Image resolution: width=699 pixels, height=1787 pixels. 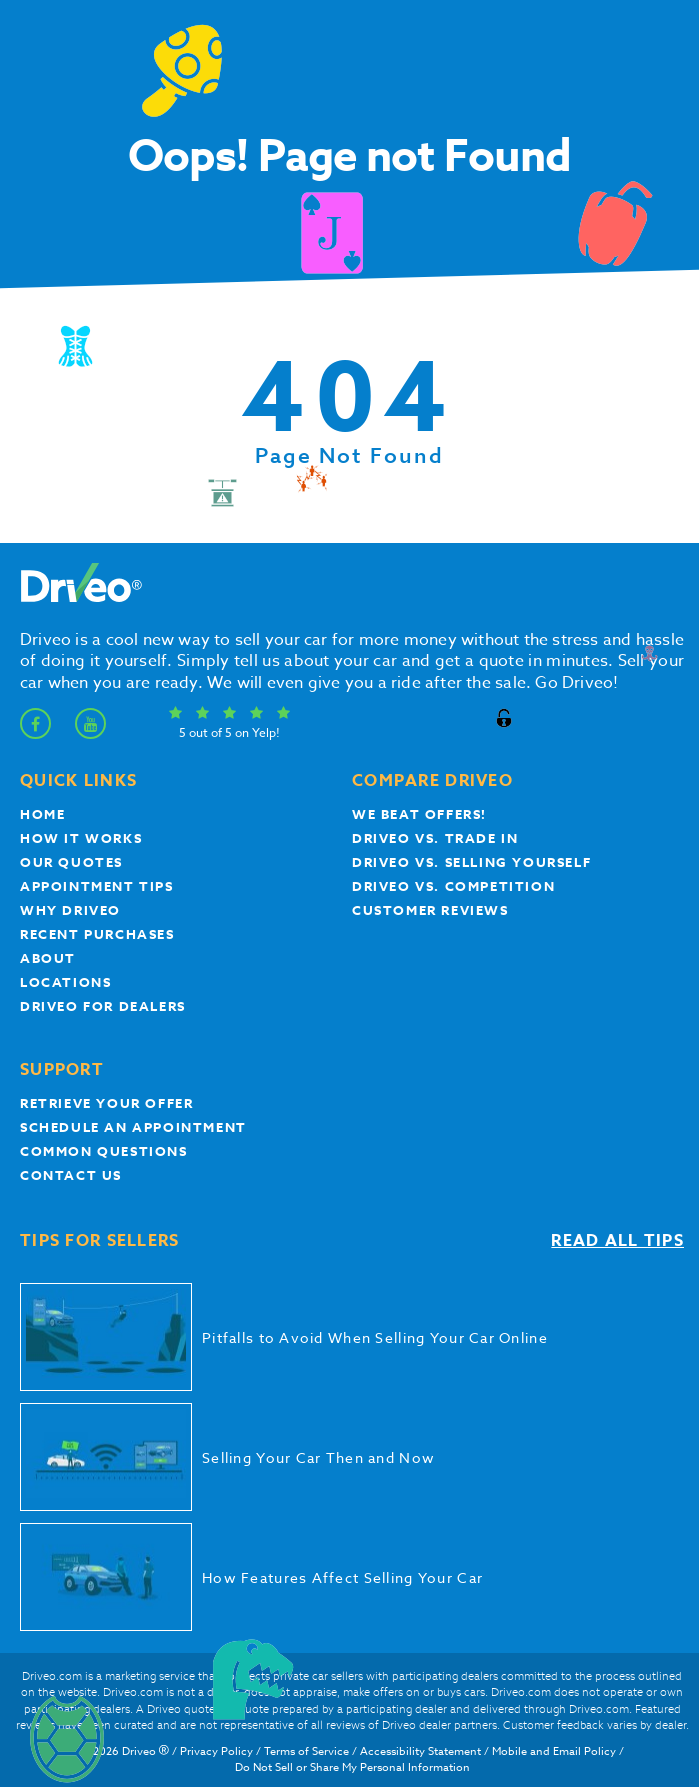 I want to click on select cthulhu or eldritch horror faction, so click(x=649, y=653).